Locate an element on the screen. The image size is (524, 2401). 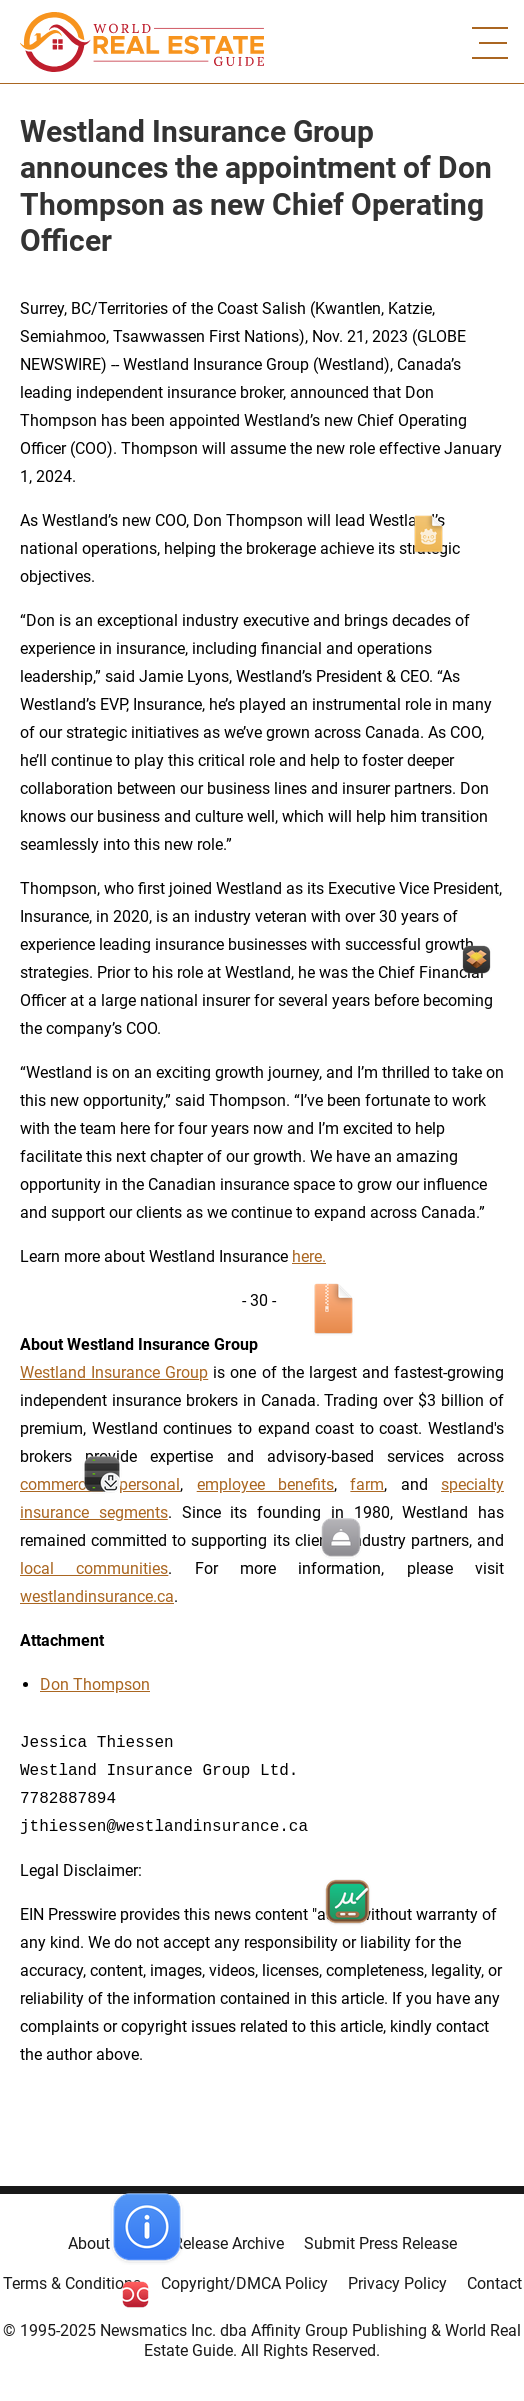
godot engine resource file is located at coordinates (428, 534).